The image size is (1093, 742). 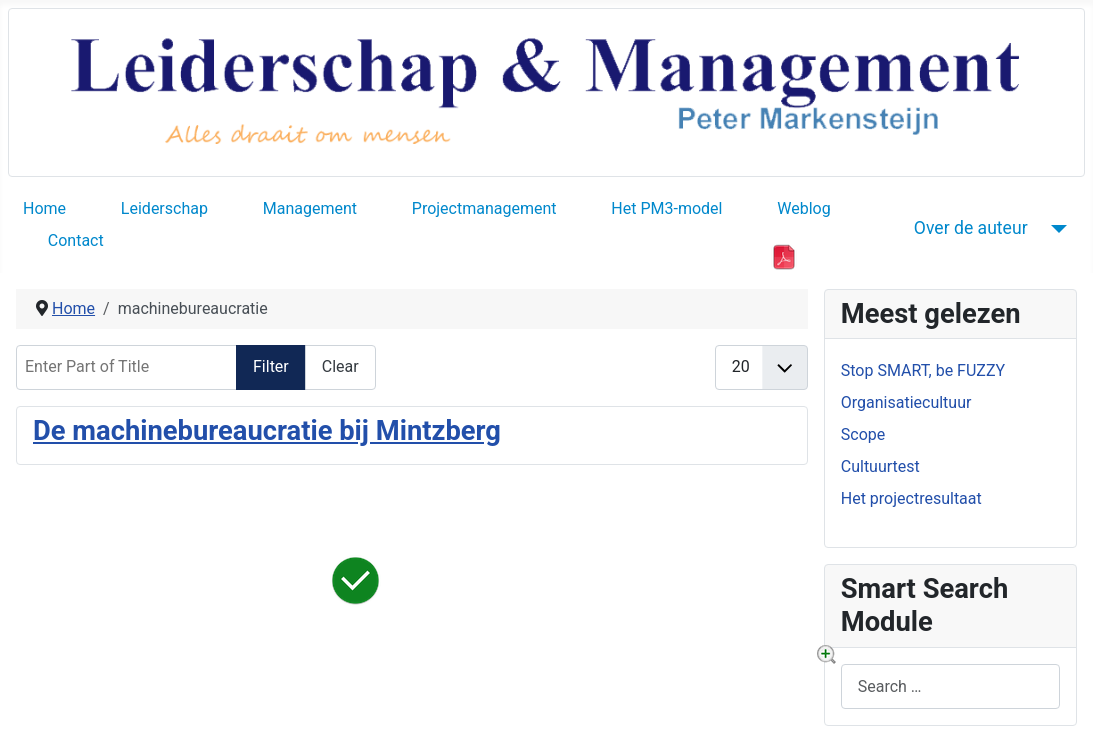 What do you see at coordinates (826, 654) in the screenshot?
I see `zoom in on the current view` at bounding box center [826, 654].